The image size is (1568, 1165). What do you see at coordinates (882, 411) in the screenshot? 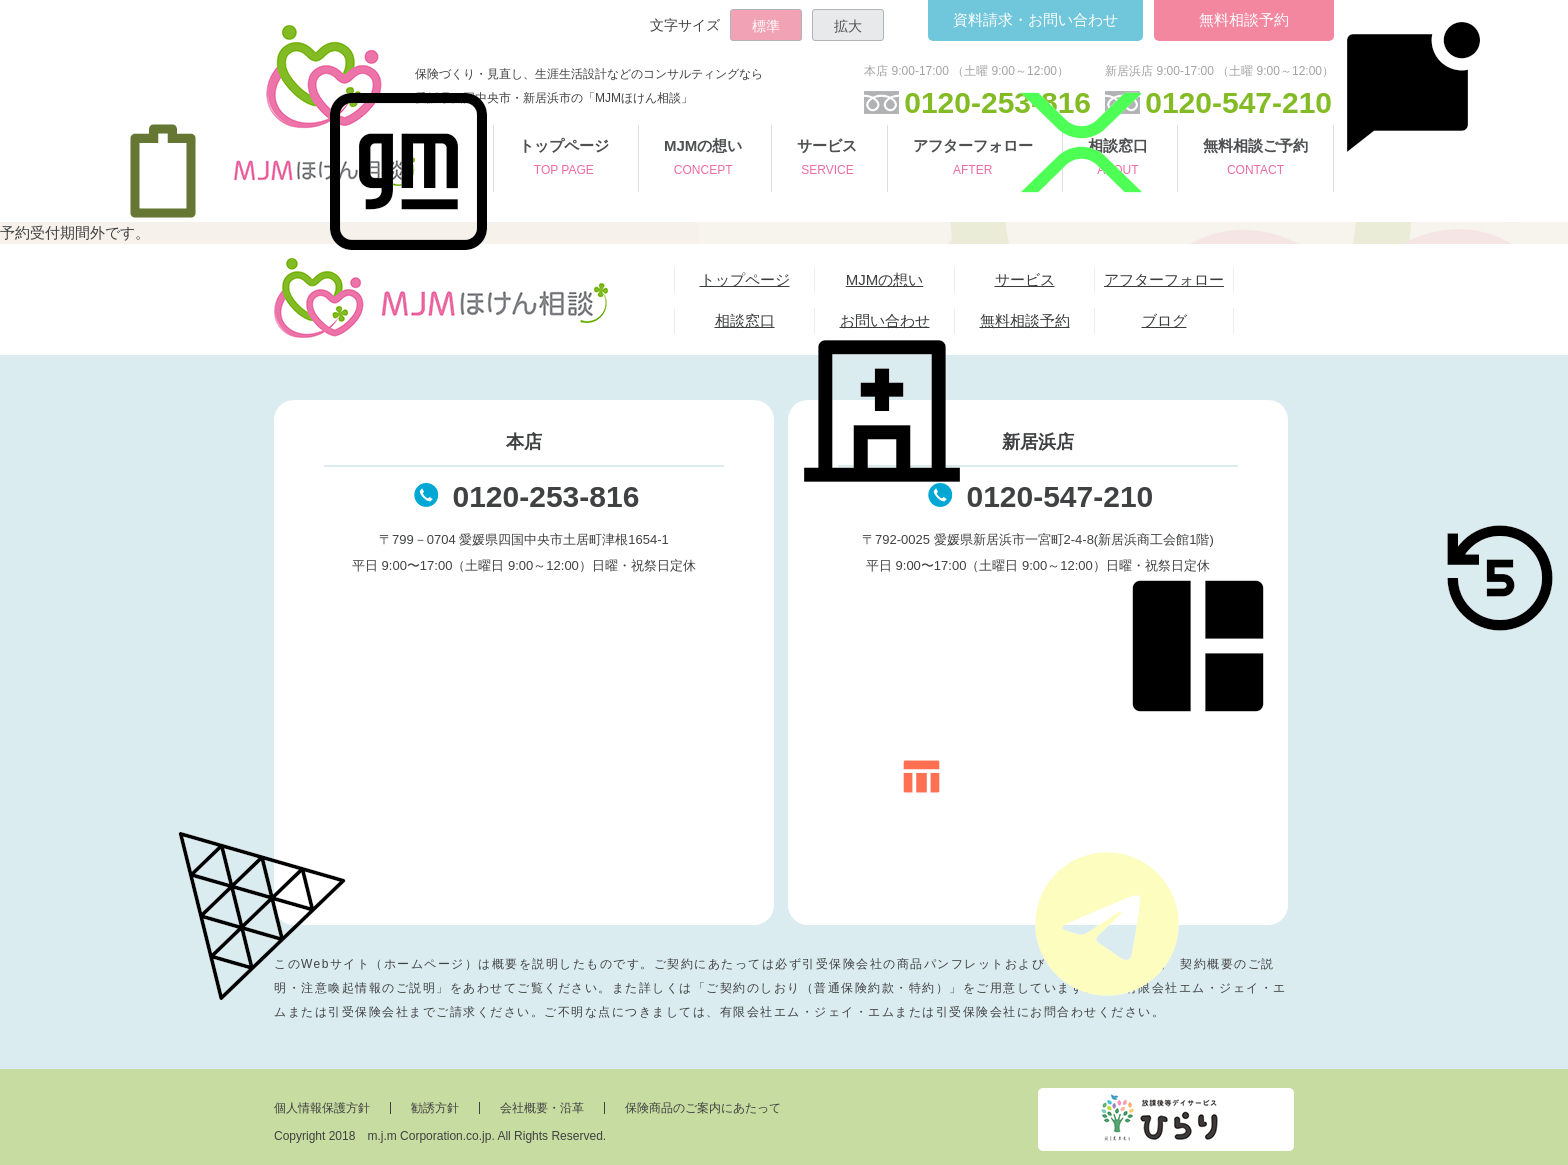
I see `find nearby hospitals` at bounding box center [882, 411].